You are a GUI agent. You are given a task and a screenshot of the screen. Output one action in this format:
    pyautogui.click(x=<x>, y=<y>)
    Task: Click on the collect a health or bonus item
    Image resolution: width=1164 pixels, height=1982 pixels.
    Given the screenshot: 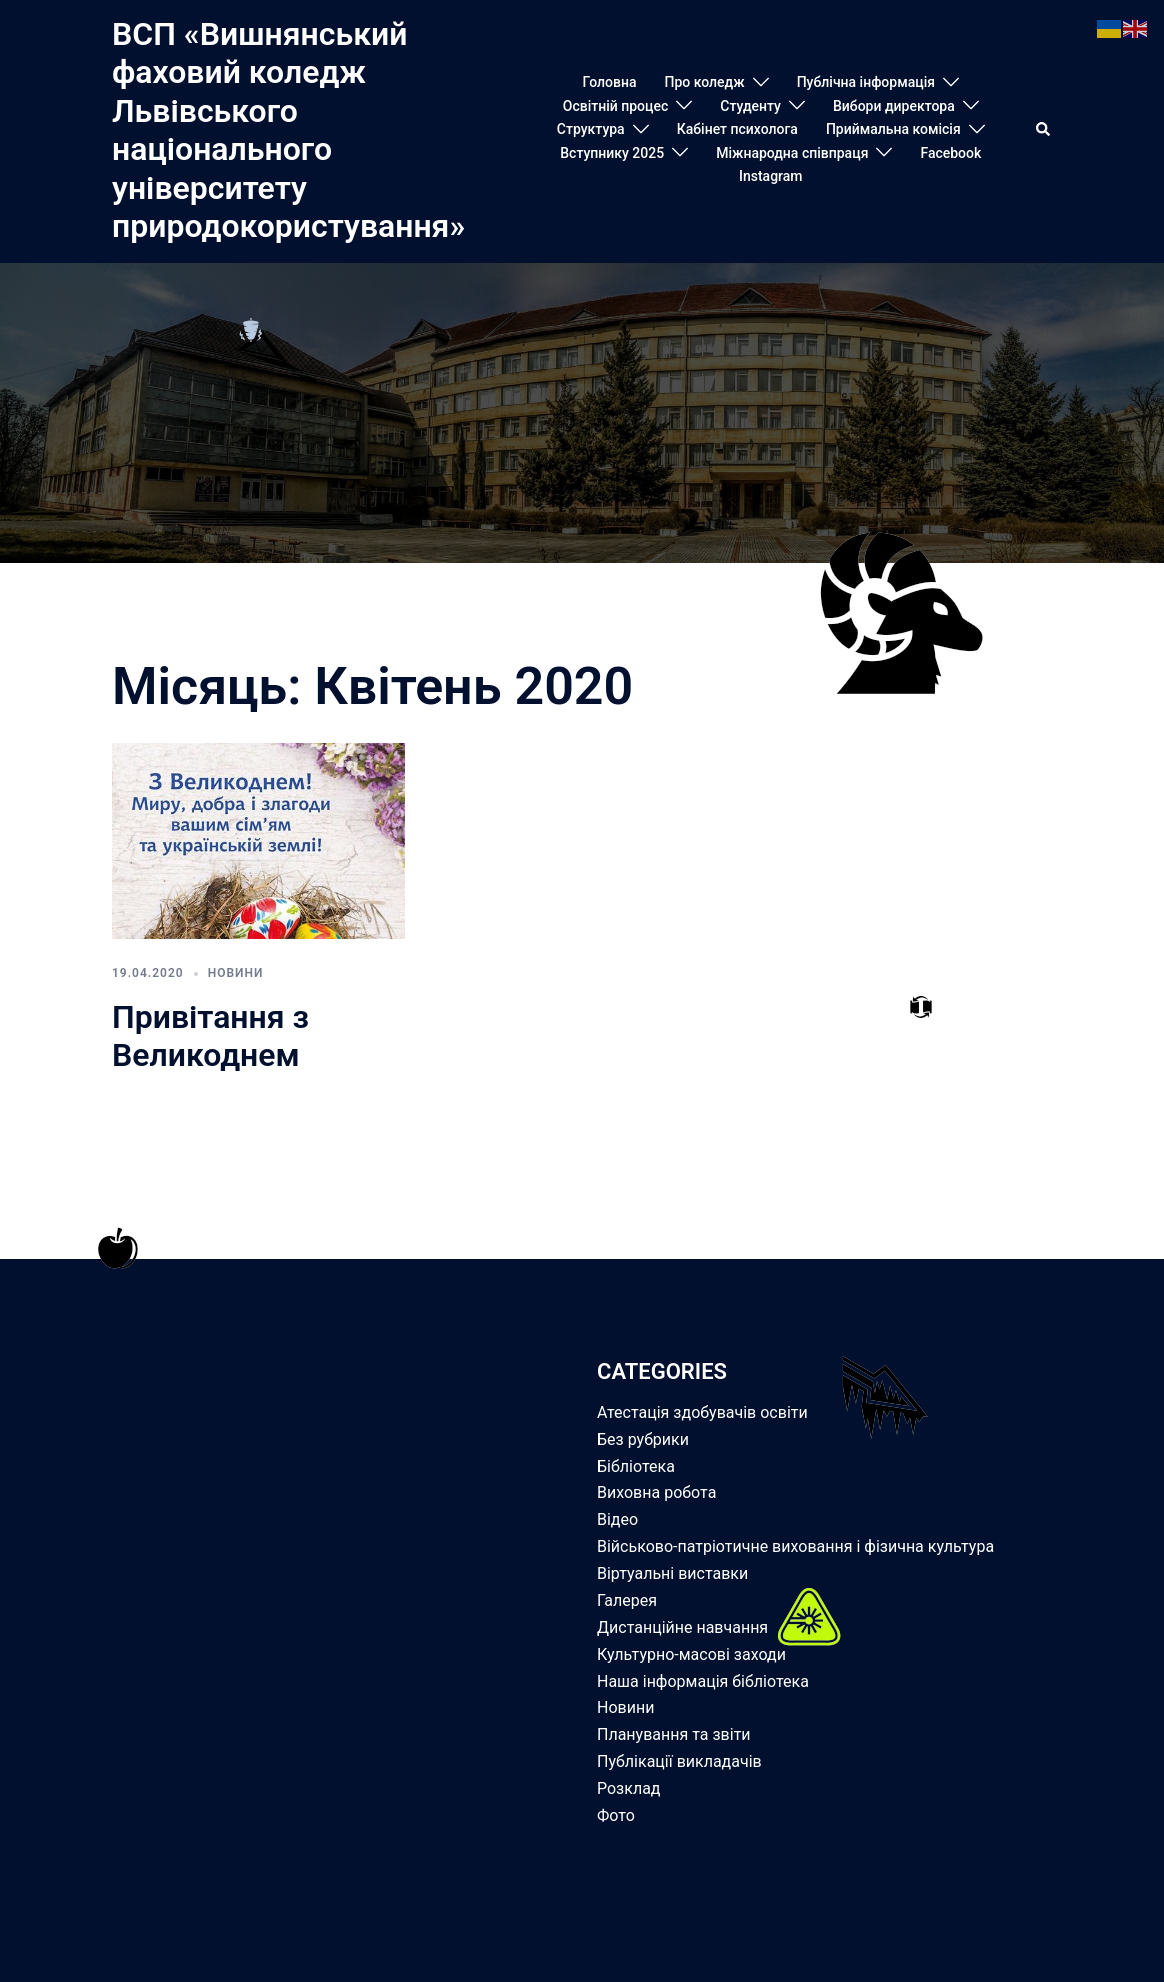 What is the action you would take?
    pyautogui.click(x=118, y=1248)
    